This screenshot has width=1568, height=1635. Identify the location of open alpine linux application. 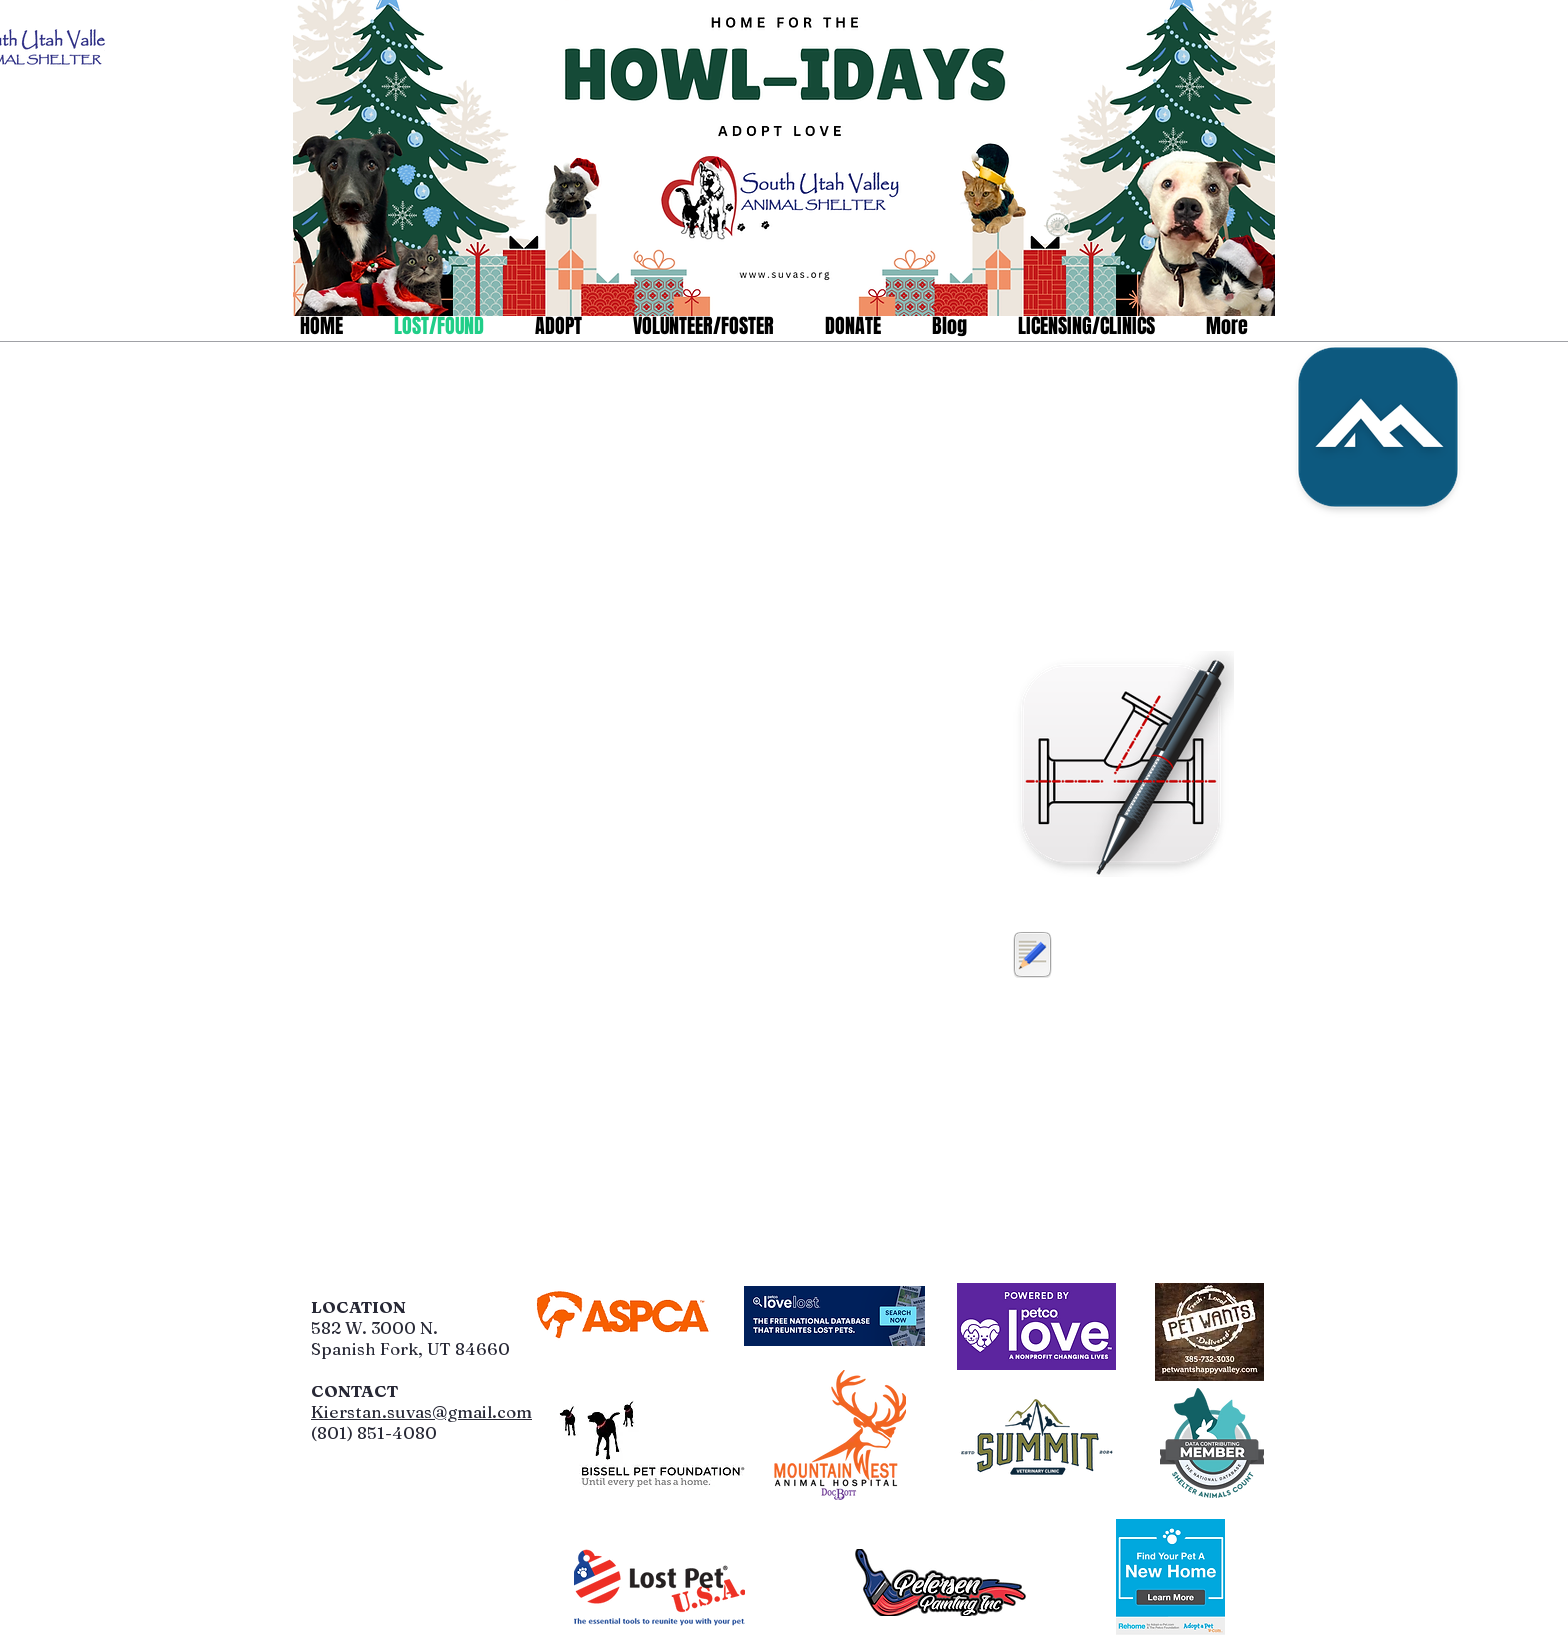
(1378, 427).